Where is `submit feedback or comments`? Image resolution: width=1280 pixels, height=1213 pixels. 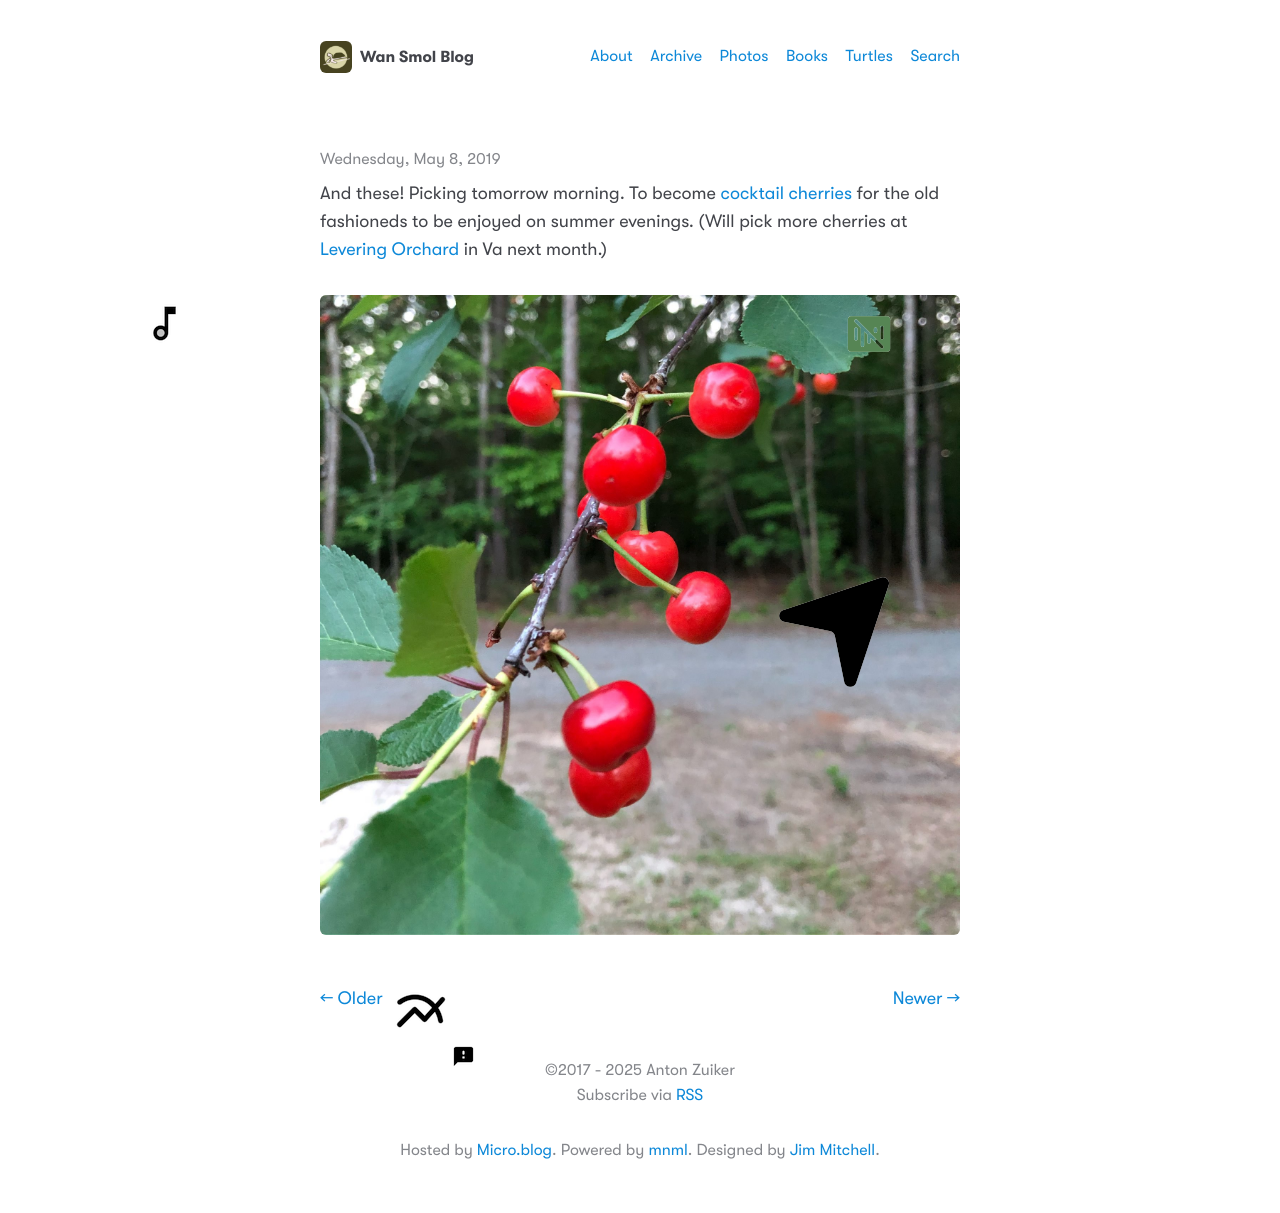 submit feedback or comments is located at coordinates (463, 1056).